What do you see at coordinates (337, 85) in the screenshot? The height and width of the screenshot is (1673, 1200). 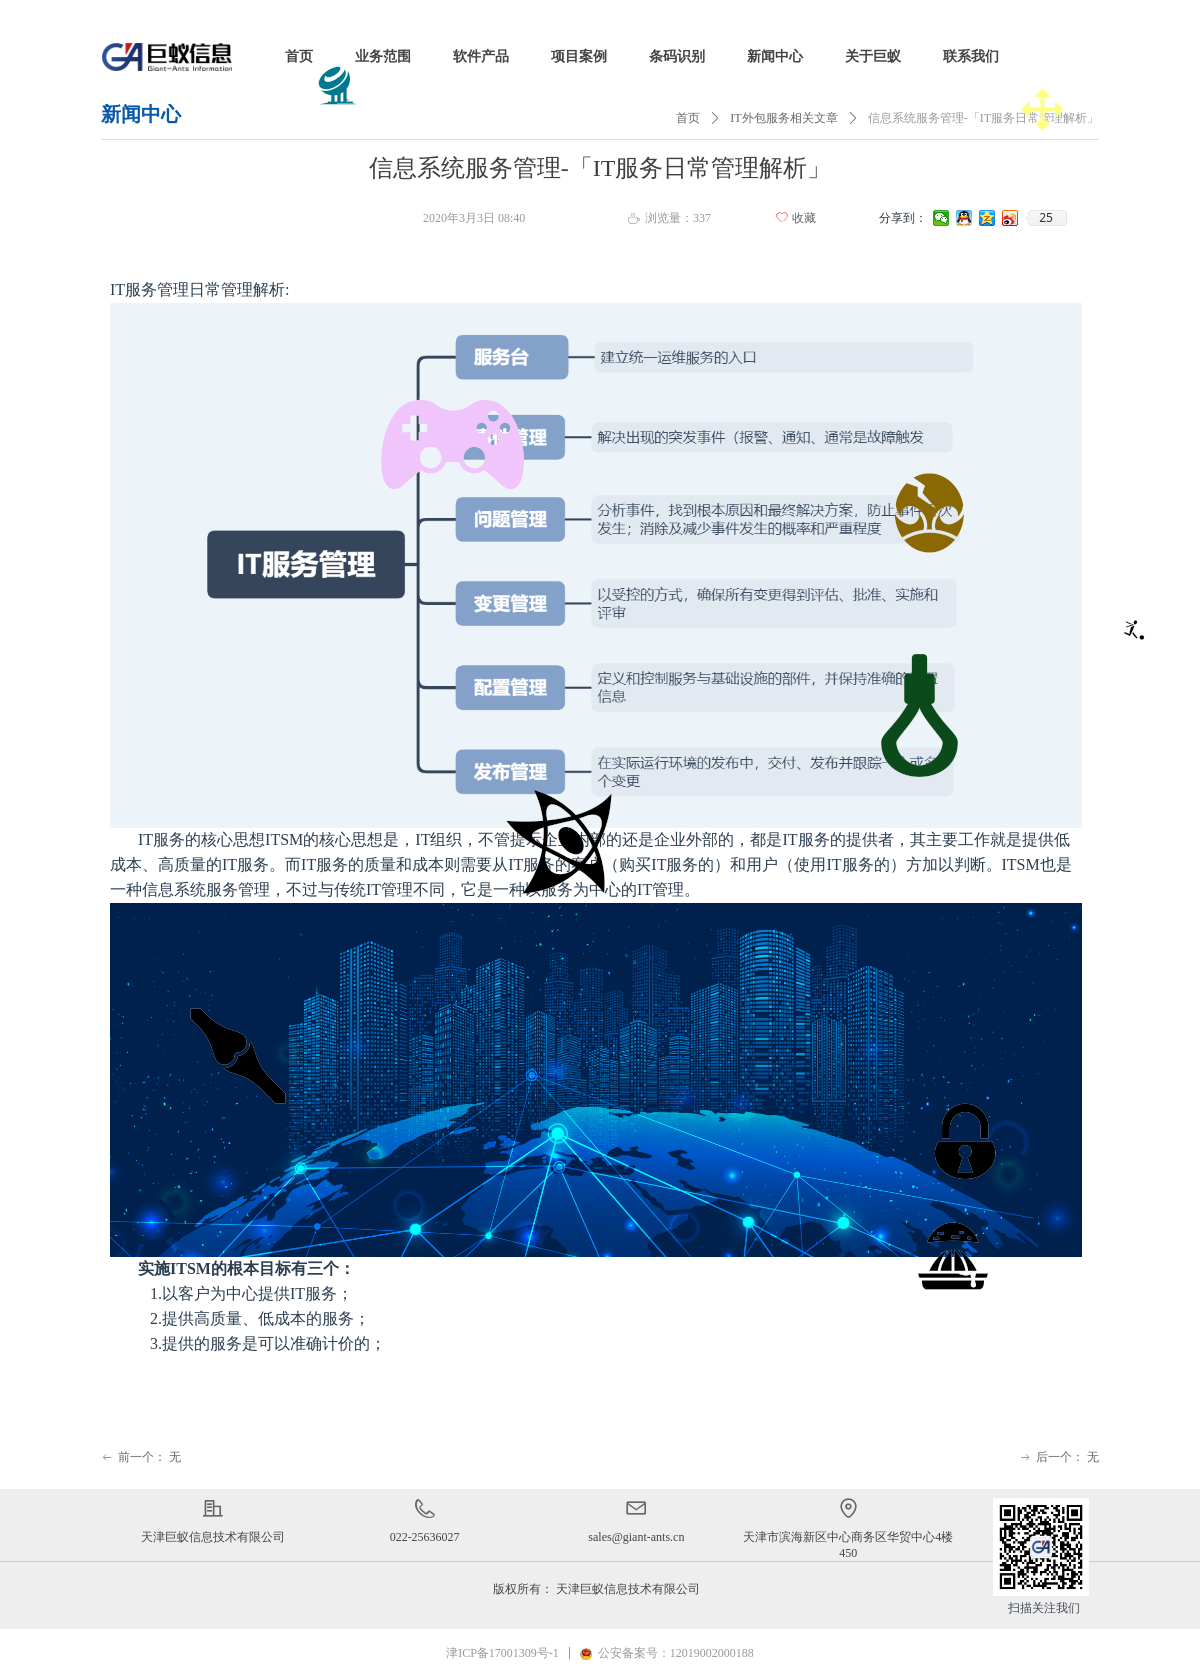 I see `satellite dish or radar antenna icon` at bounding box center [337, 85].